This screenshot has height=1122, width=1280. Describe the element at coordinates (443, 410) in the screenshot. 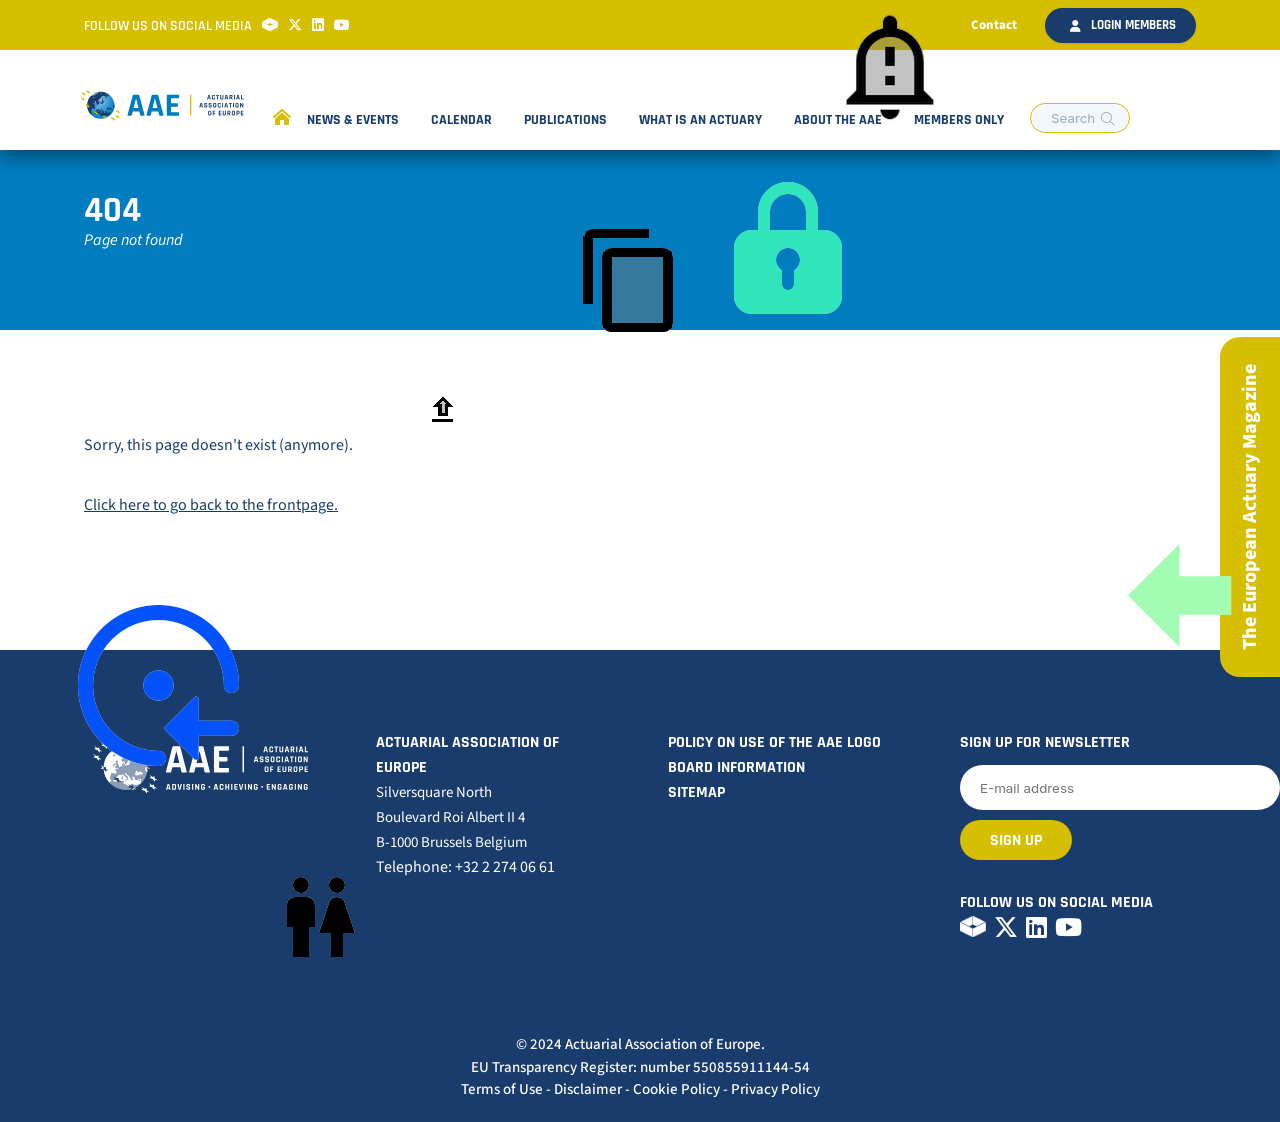

I see `upload a file from your device` at that location.